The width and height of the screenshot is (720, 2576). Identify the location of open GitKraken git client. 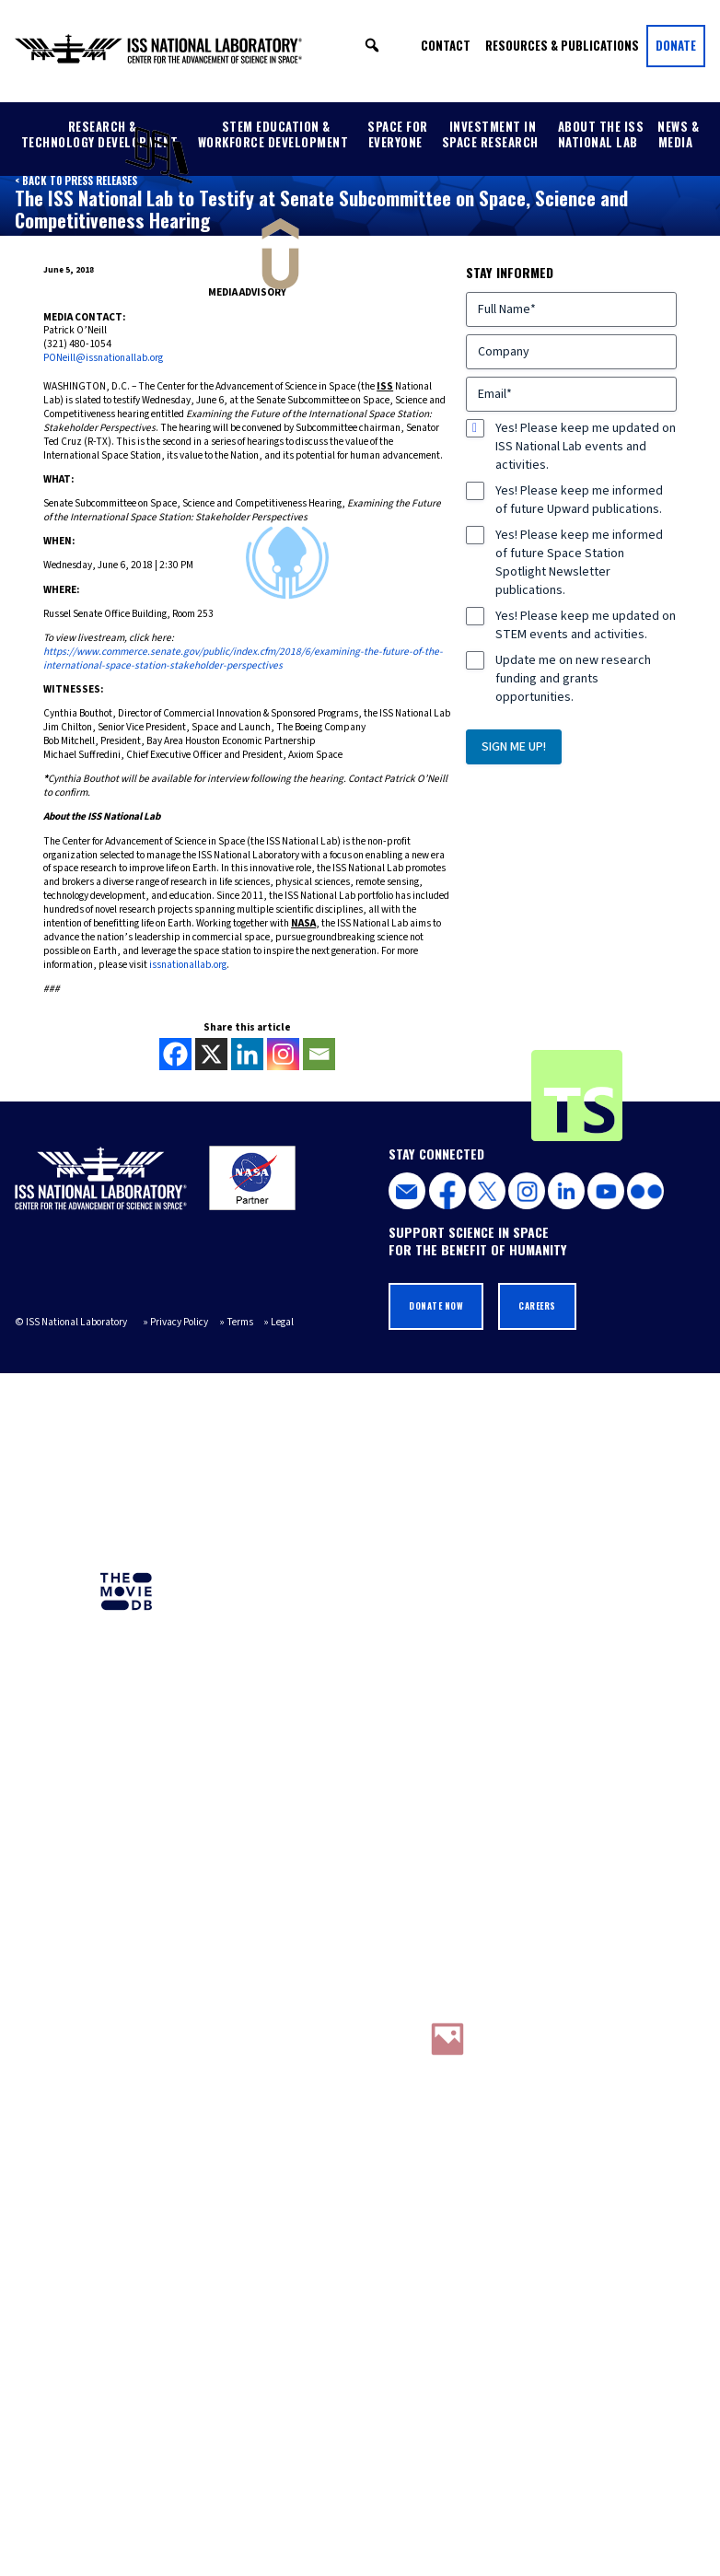
(287, 563).